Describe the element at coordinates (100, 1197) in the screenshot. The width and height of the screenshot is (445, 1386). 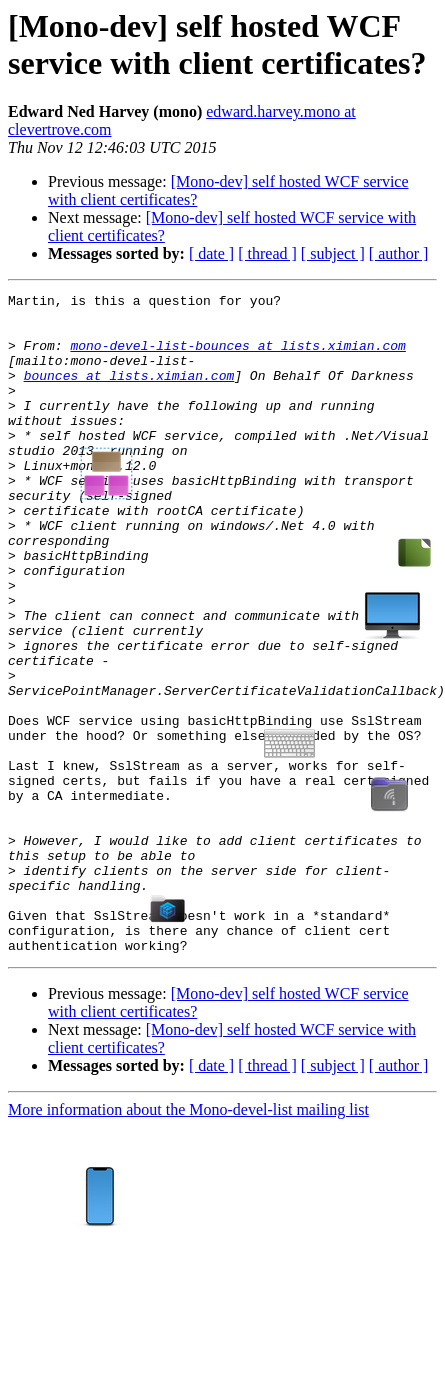
I see `view connected iPhone device` at that location.